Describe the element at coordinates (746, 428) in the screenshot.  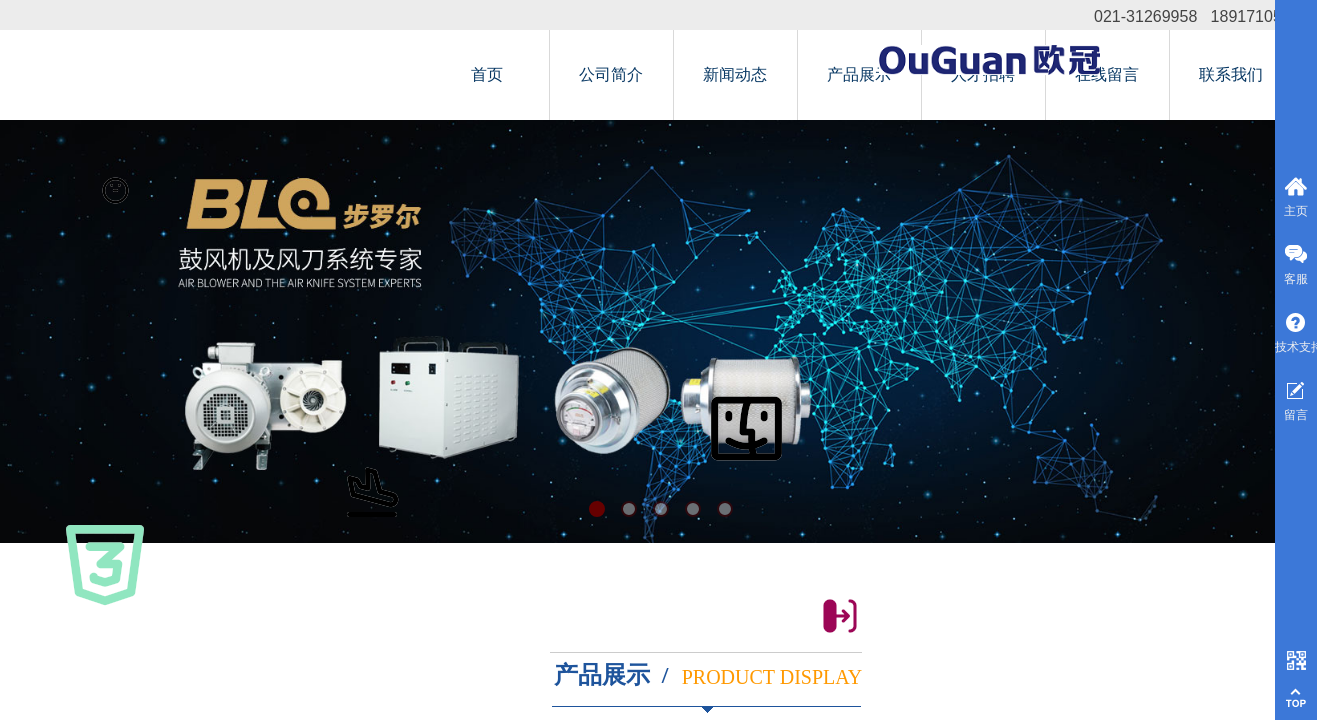
I see `open finder app on mac` at that location.